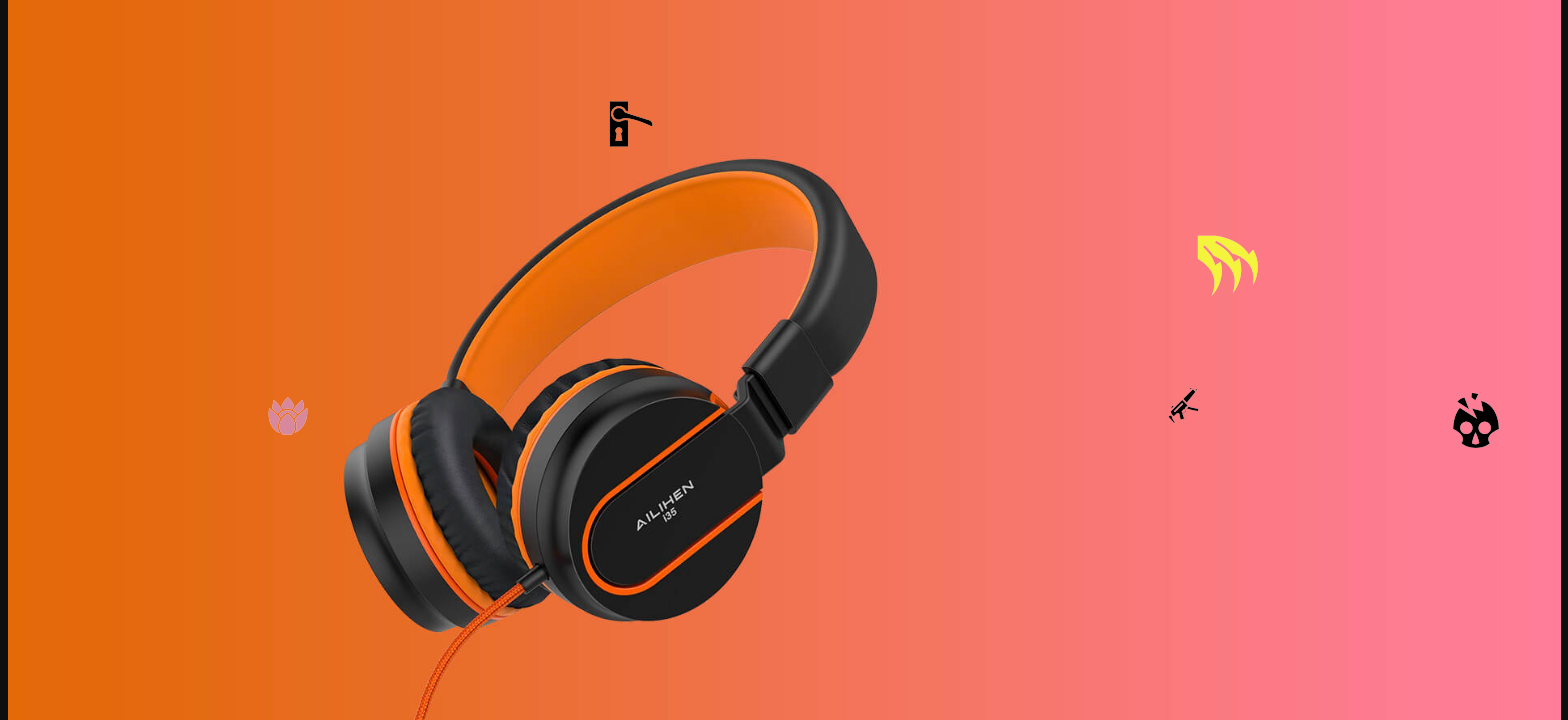  Describe the element at coordinates (629, 124) in the screenshot. I see `access security or lock settings` at that location.